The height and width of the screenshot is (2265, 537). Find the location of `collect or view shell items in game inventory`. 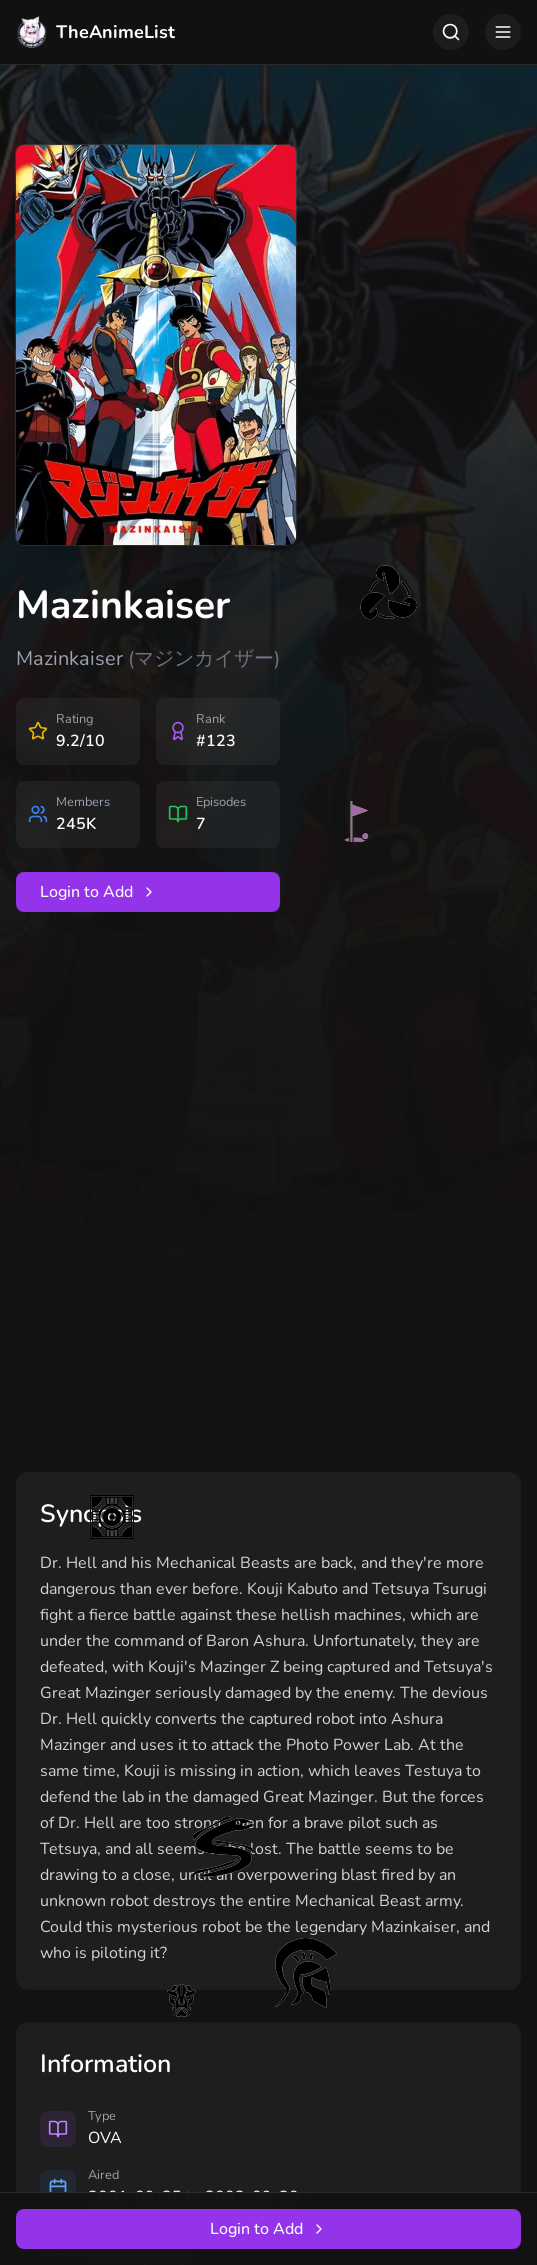

collect or view shell items in game inventory is located at coordinates (388, 593).